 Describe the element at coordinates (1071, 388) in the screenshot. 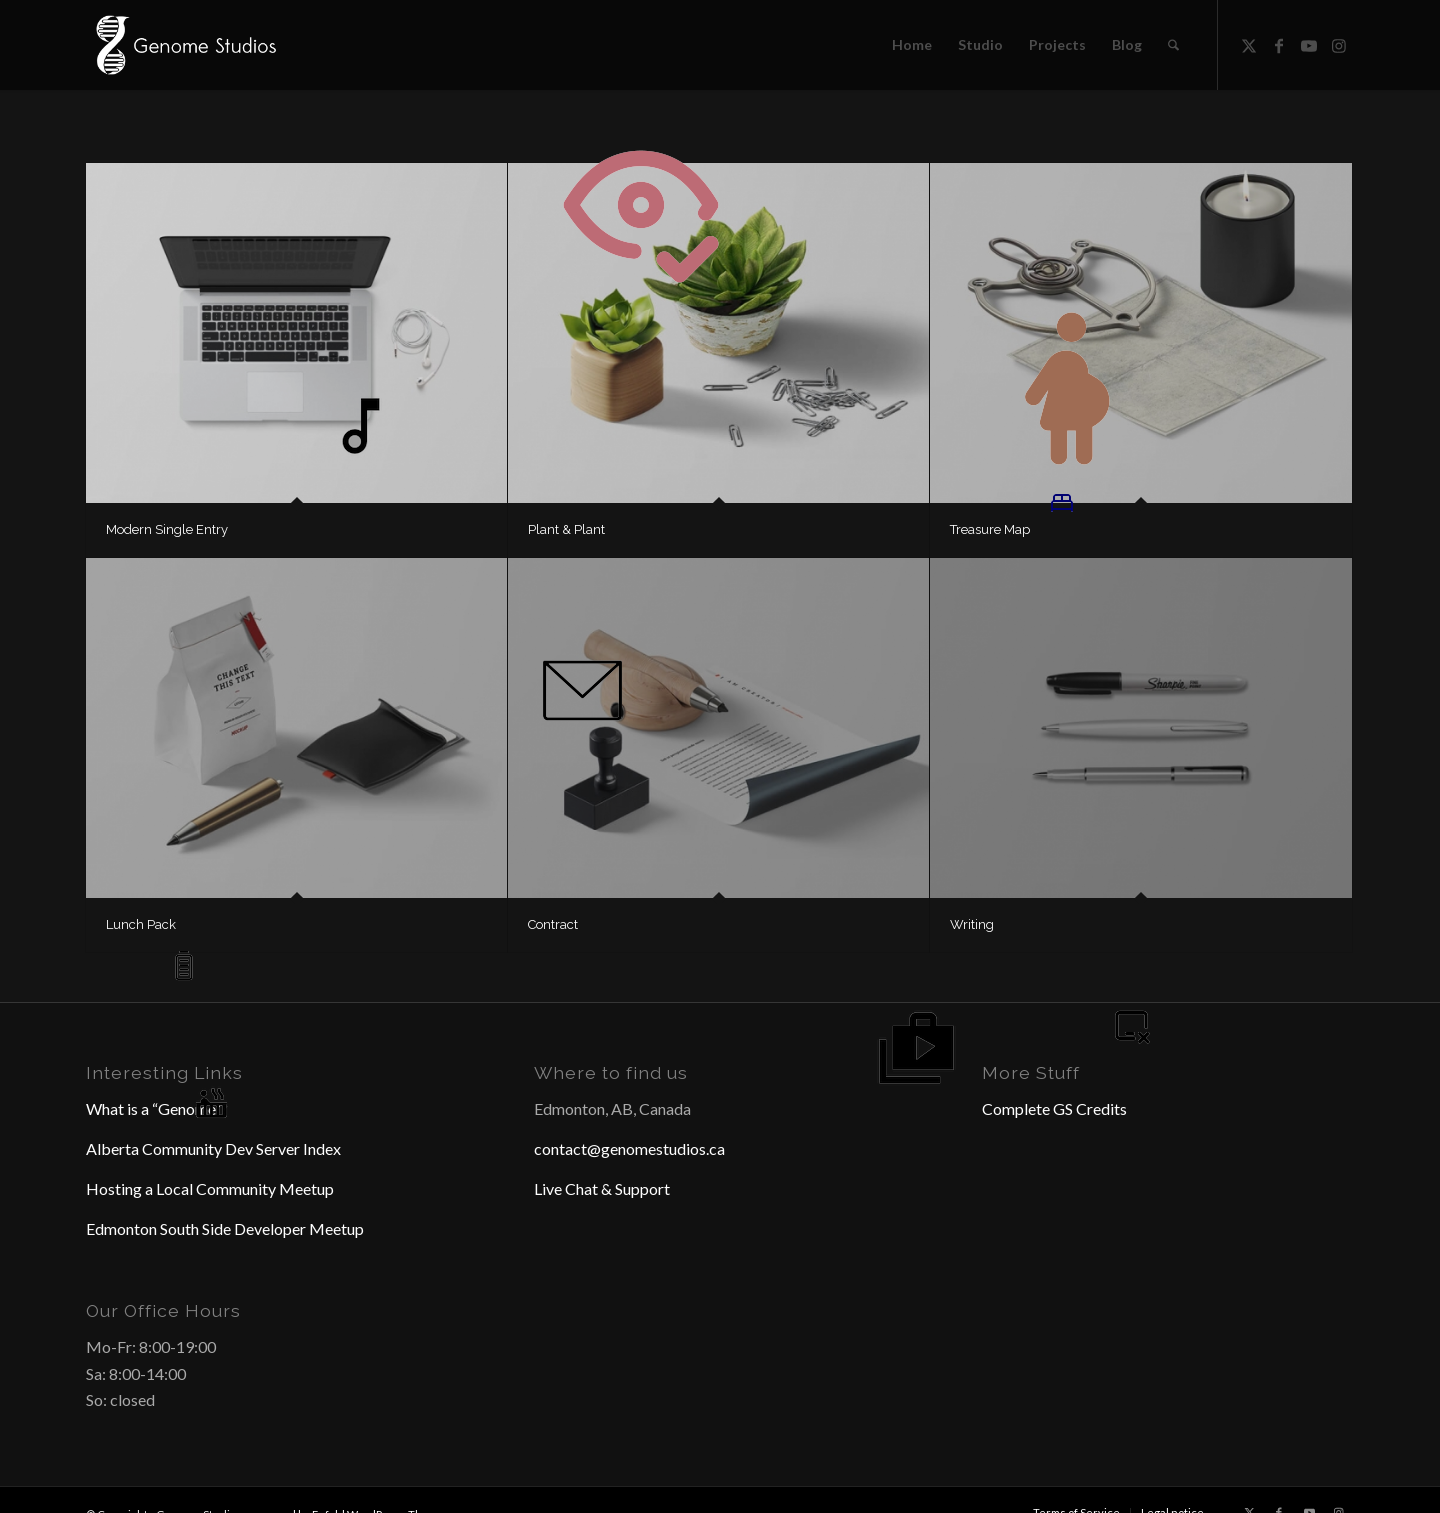

I see `indicates pregnancy-related content or services` at that location.